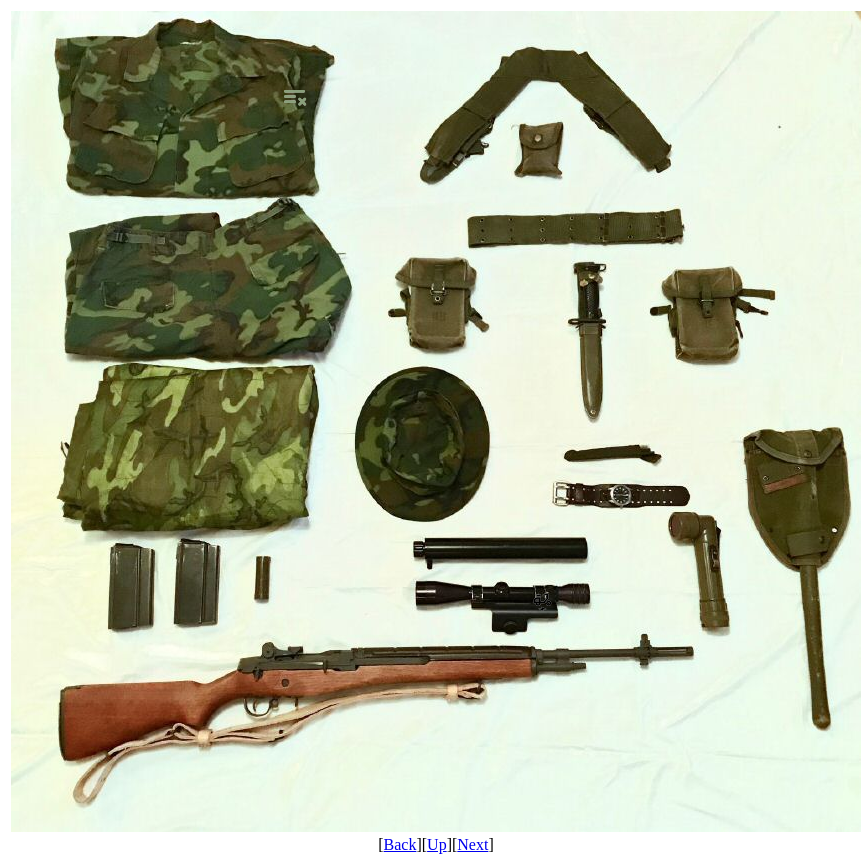  Describe the element at coordinates (542, 601) in the screenshot. I see `select electric moped as transportation mode` at that location.